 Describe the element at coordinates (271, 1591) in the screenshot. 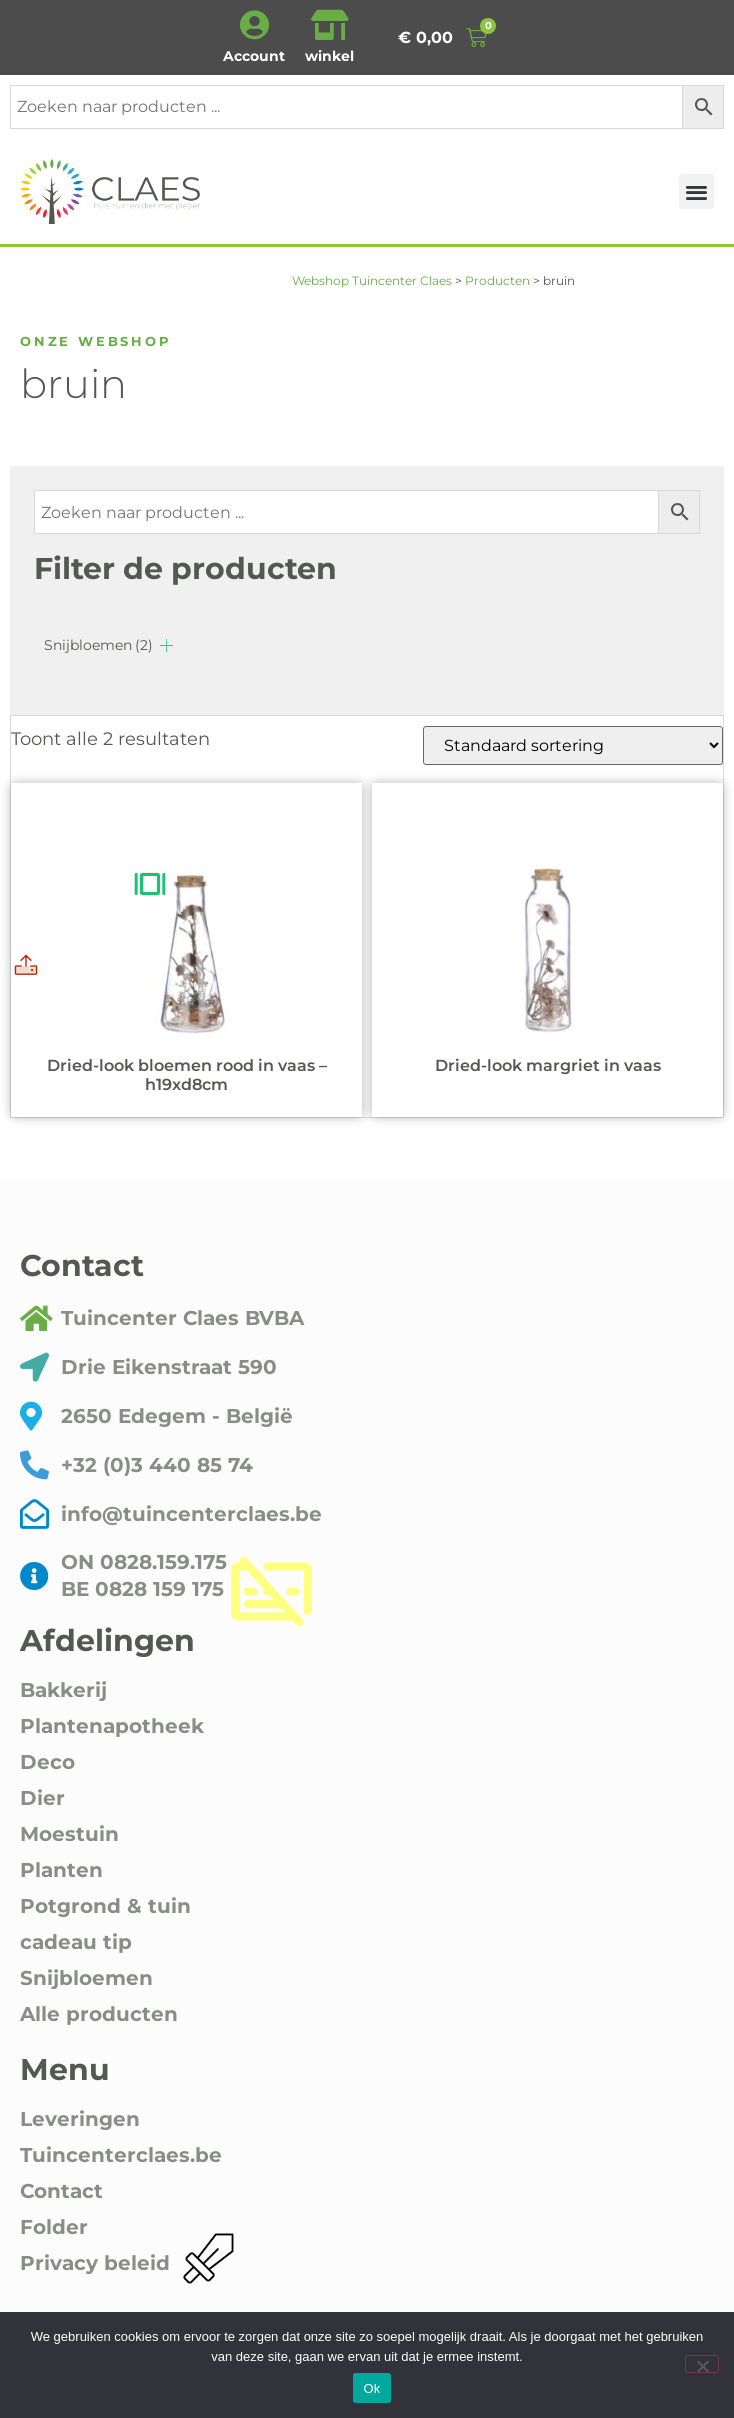

I see `disable subtitles or closed captions` at that location.